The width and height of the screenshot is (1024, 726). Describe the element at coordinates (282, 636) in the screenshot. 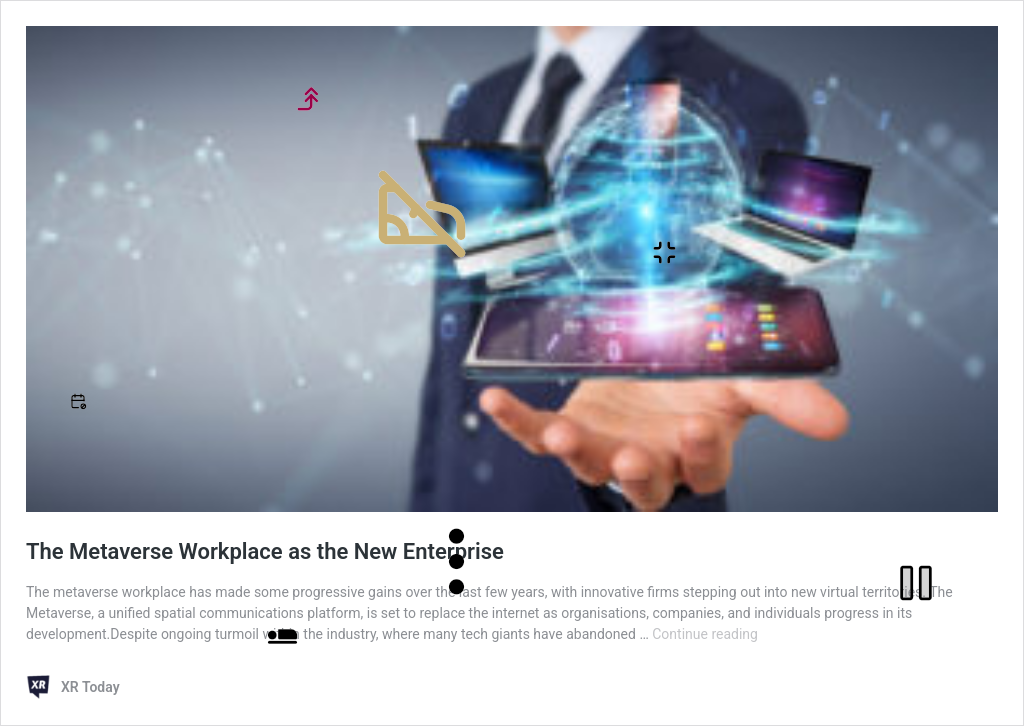

I see `view hotel or accommodation options` at that location.